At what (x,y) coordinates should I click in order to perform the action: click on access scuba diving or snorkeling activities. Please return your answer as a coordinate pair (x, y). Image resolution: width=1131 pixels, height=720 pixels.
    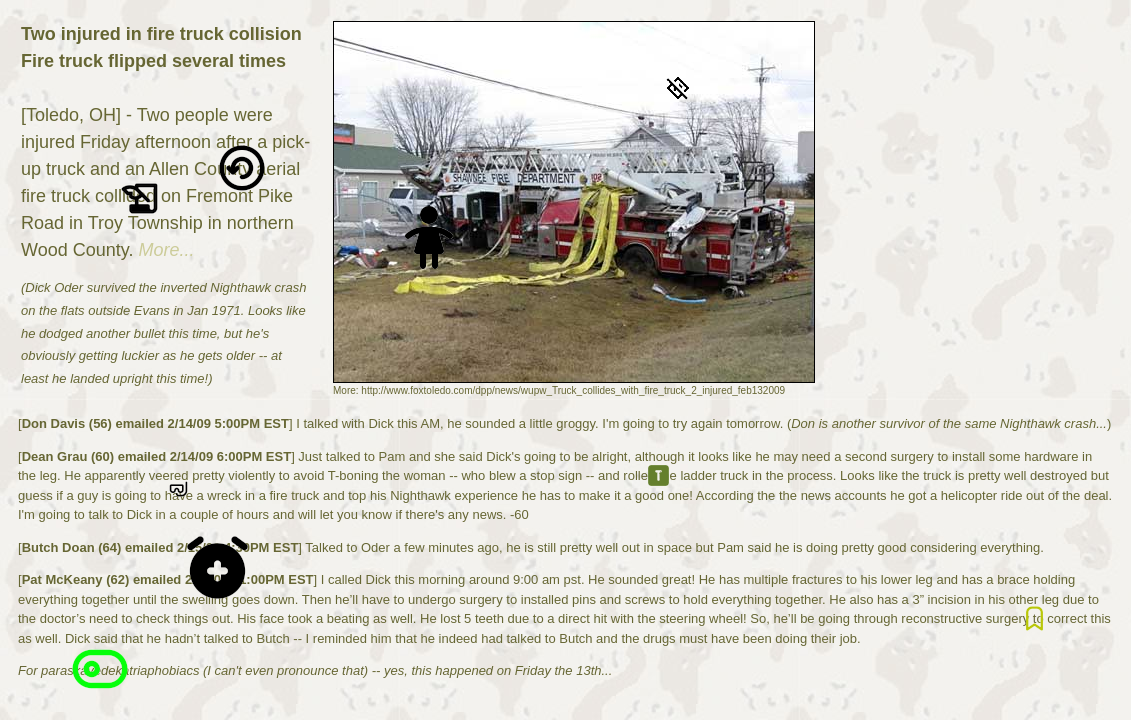
    Looking at the image, I should click on (178, 489).